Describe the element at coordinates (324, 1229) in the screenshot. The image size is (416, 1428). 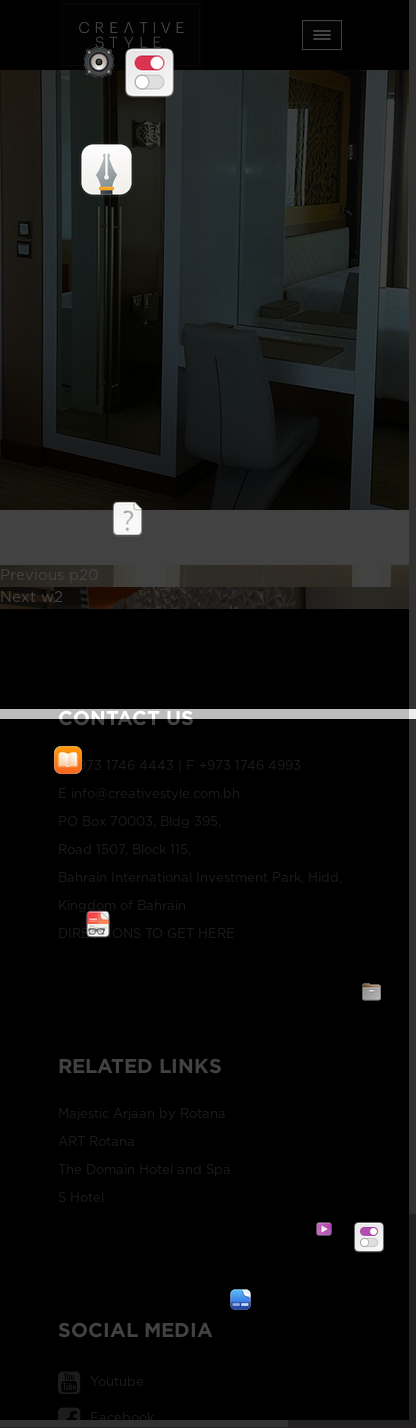
I see `open totem media player` at that location.